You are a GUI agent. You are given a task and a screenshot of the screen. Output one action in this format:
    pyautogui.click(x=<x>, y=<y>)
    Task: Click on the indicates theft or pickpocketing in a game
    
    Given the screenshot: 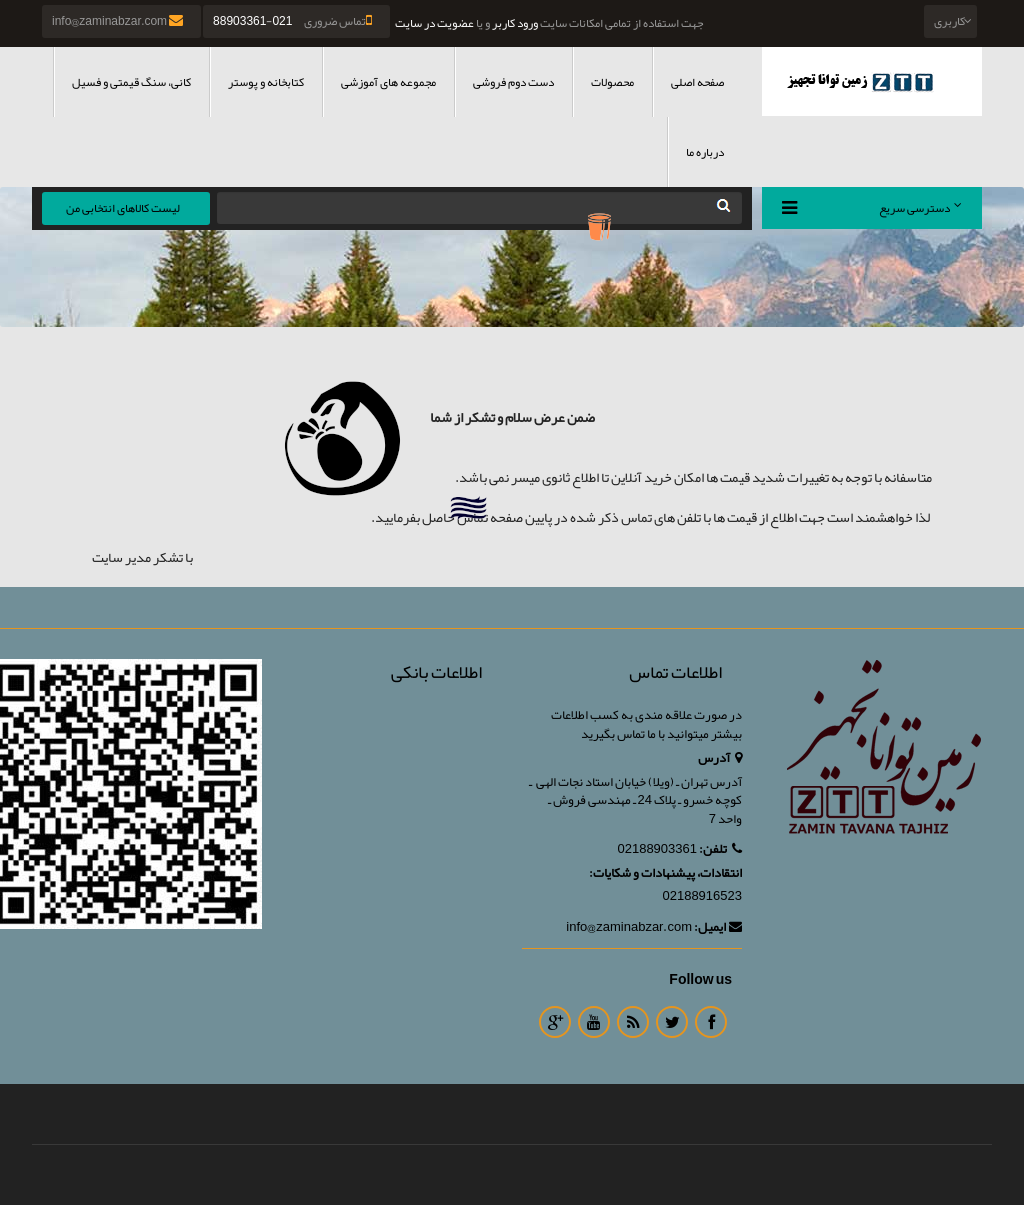 What is the action you would take?
    pyautogui.click(x=342, y=438)
    